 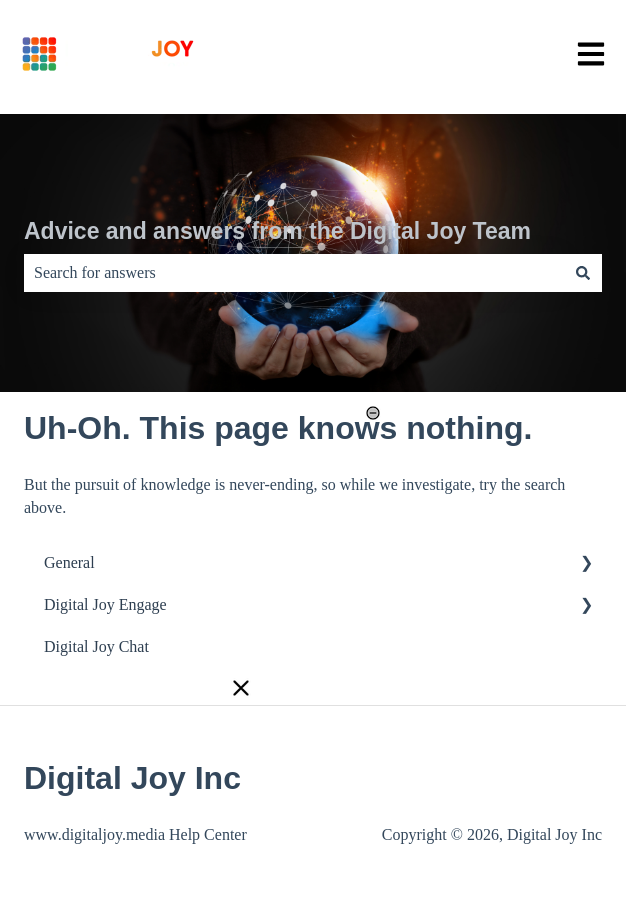 What do you see at coordinates (373, 413) in the screenshot?
I see `do not disturb mode is enabled` at bounding box center [373, 413].